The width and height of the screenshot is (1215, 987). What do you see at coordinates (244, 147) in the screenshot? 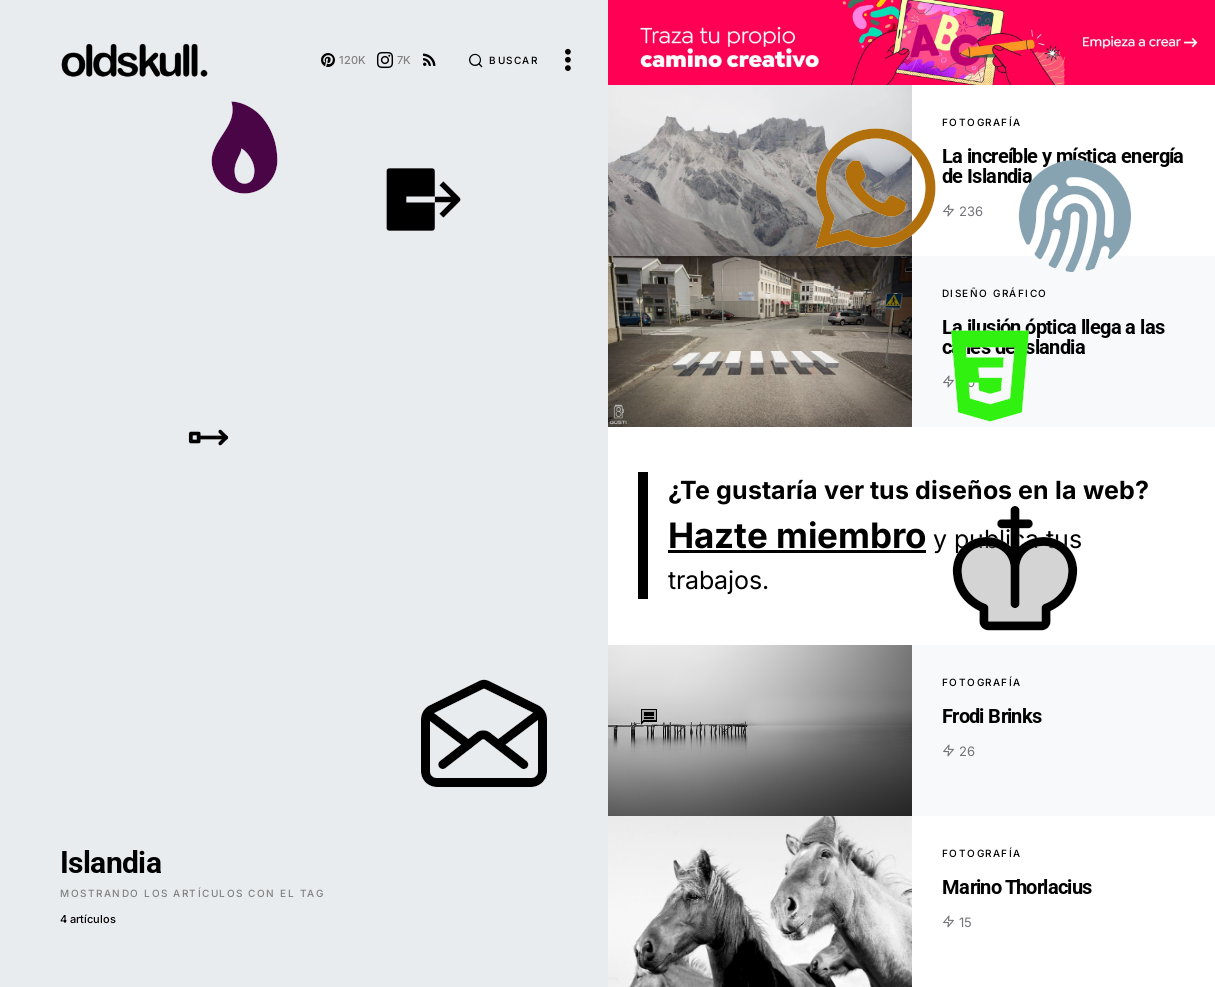
I see `indicates trending or hot content` at bounding box center [244, 147].